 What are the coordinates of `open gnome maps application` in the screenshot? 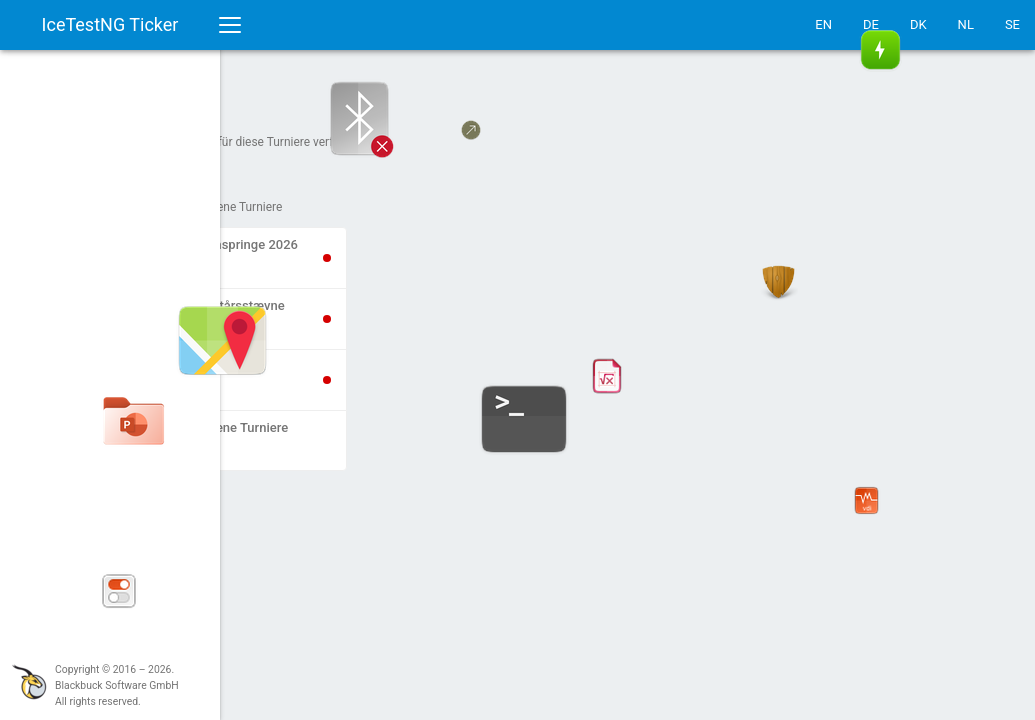 It's located at (222, 340).